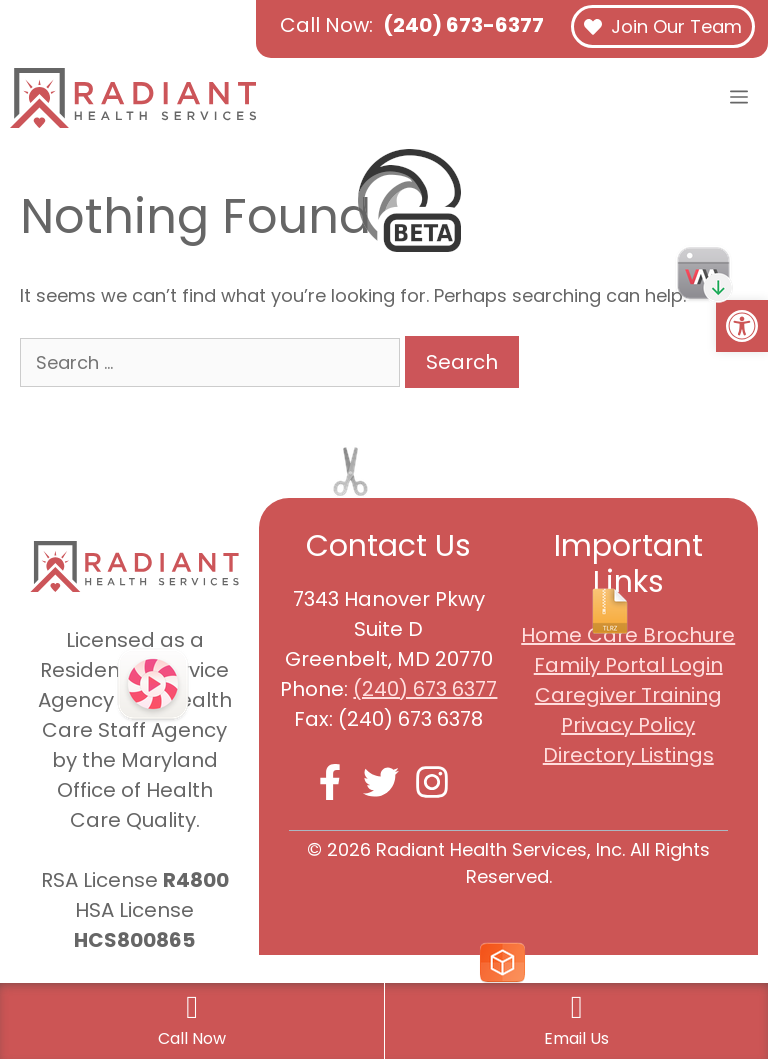 This screenshot has width=768, height=1059. What do you see at coordinates (502, 961) in the screenshot?
I see `open a Blender 3D project file` at bounding box center [502, 961].